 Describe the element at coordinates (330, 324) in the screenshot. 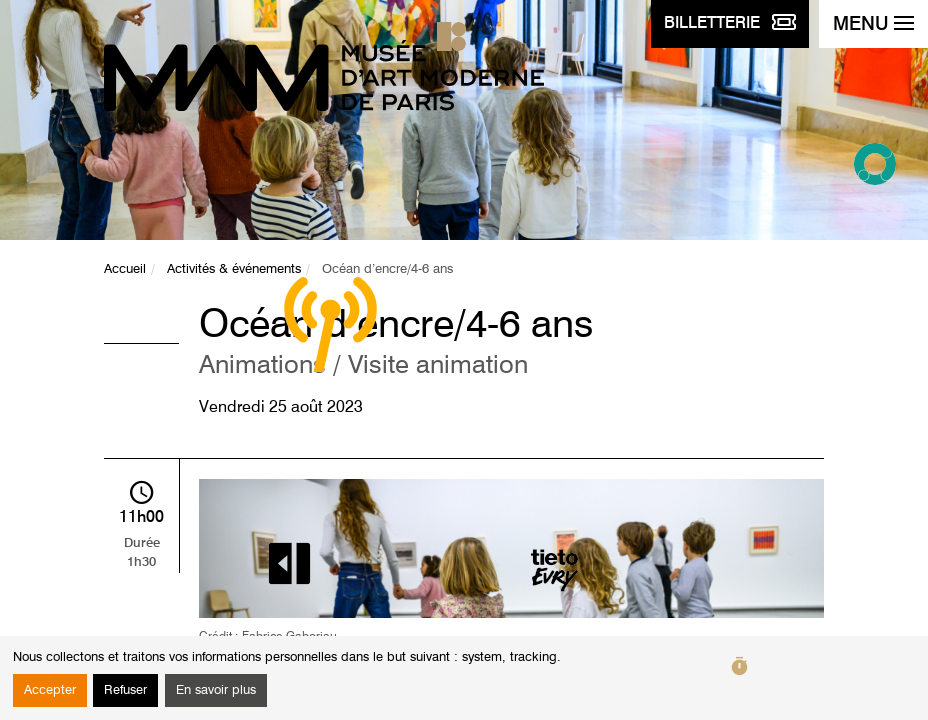

I see `podcast index logo` at that location.